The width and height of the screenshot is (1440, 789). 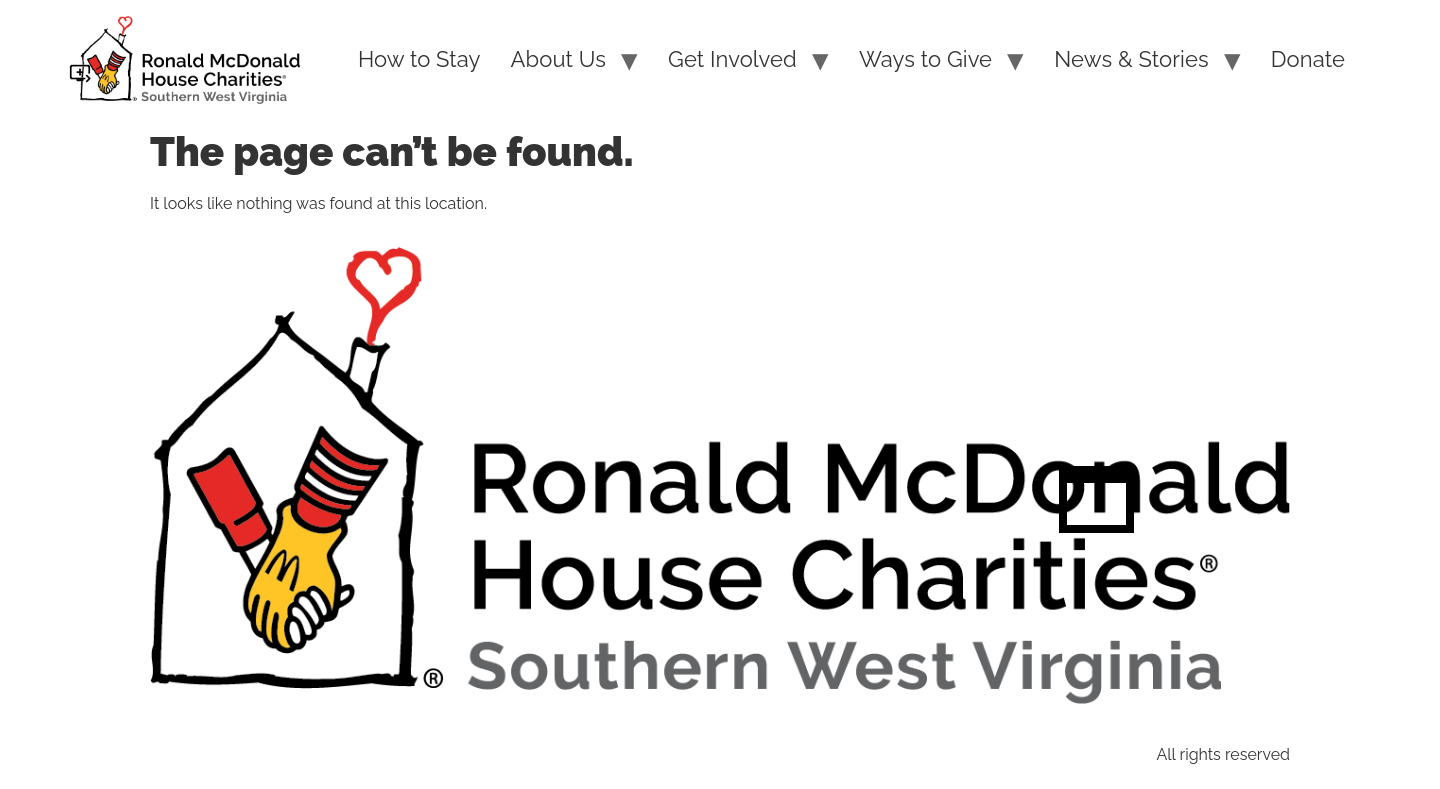 What do you see at coordinates (80, 73) in the screenshot?
I see `add current item to play next in queue` at bounding box center [80, 73].